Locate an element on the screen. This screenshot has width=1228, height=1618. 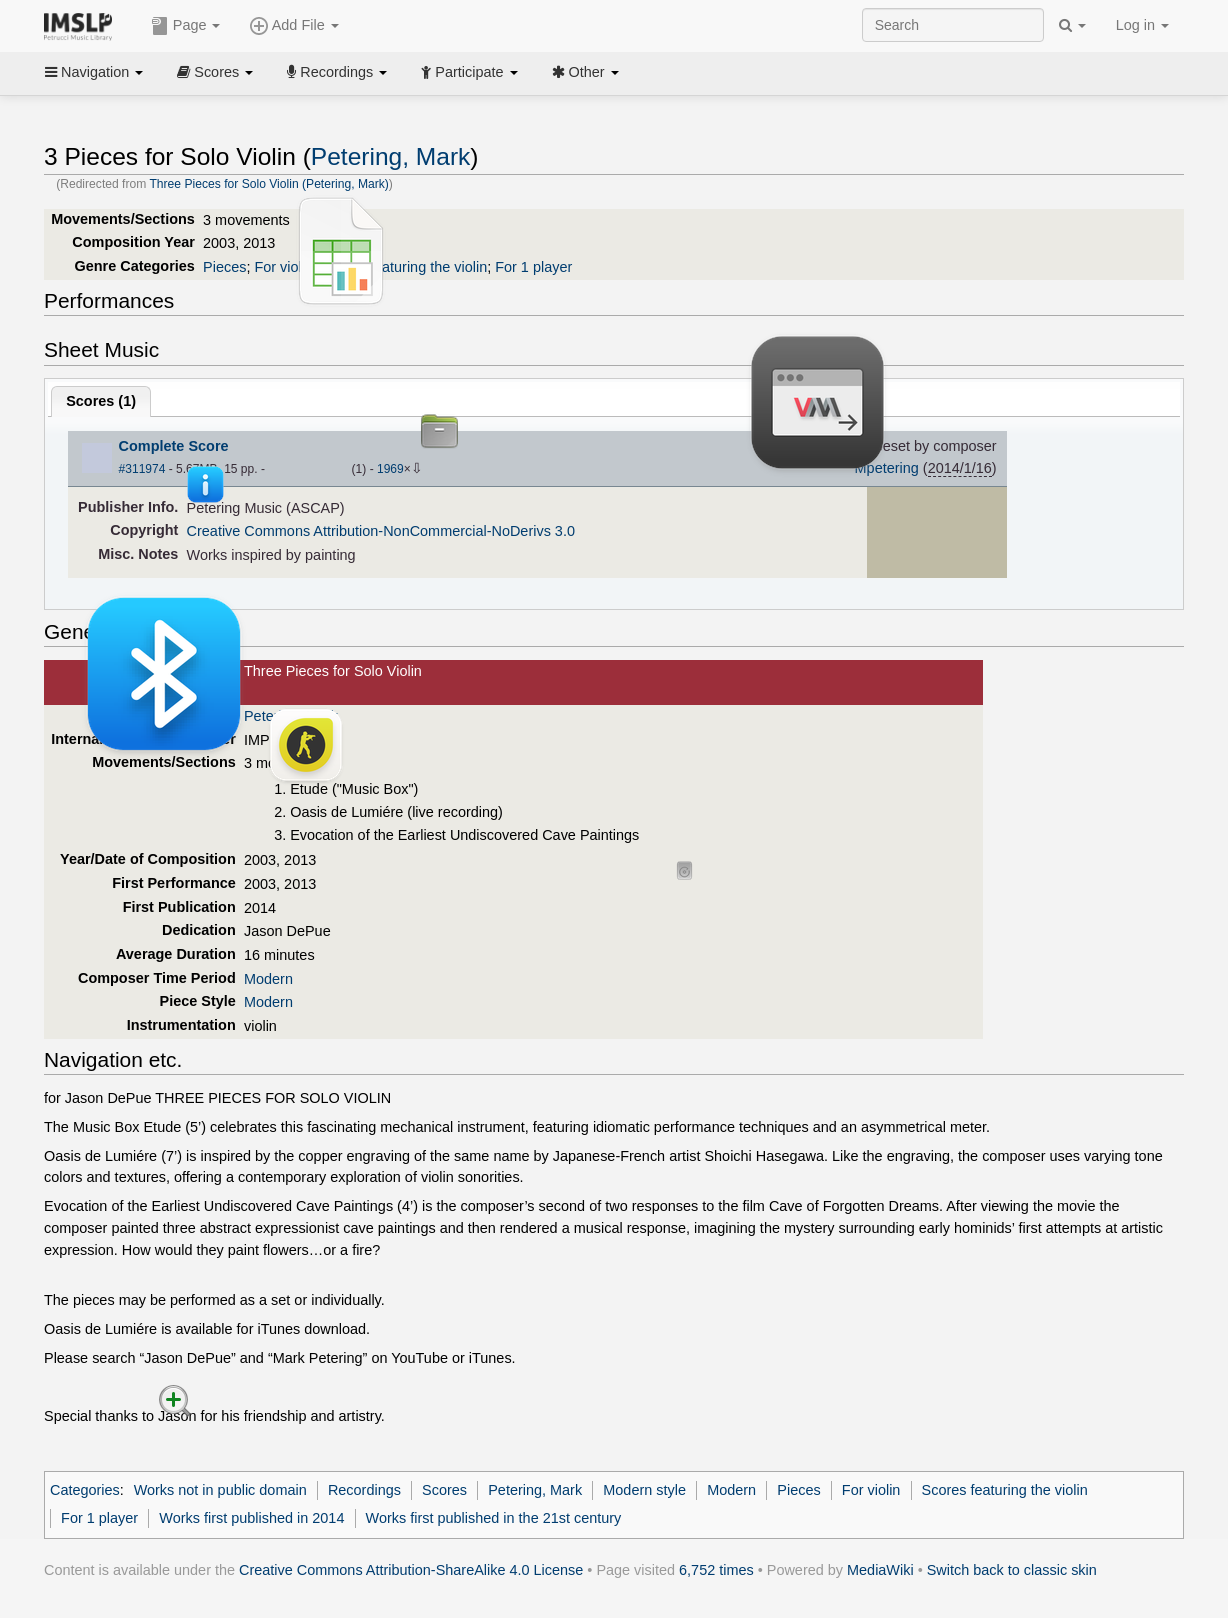
open bluetooth settings is located at coordinates (164, 674).